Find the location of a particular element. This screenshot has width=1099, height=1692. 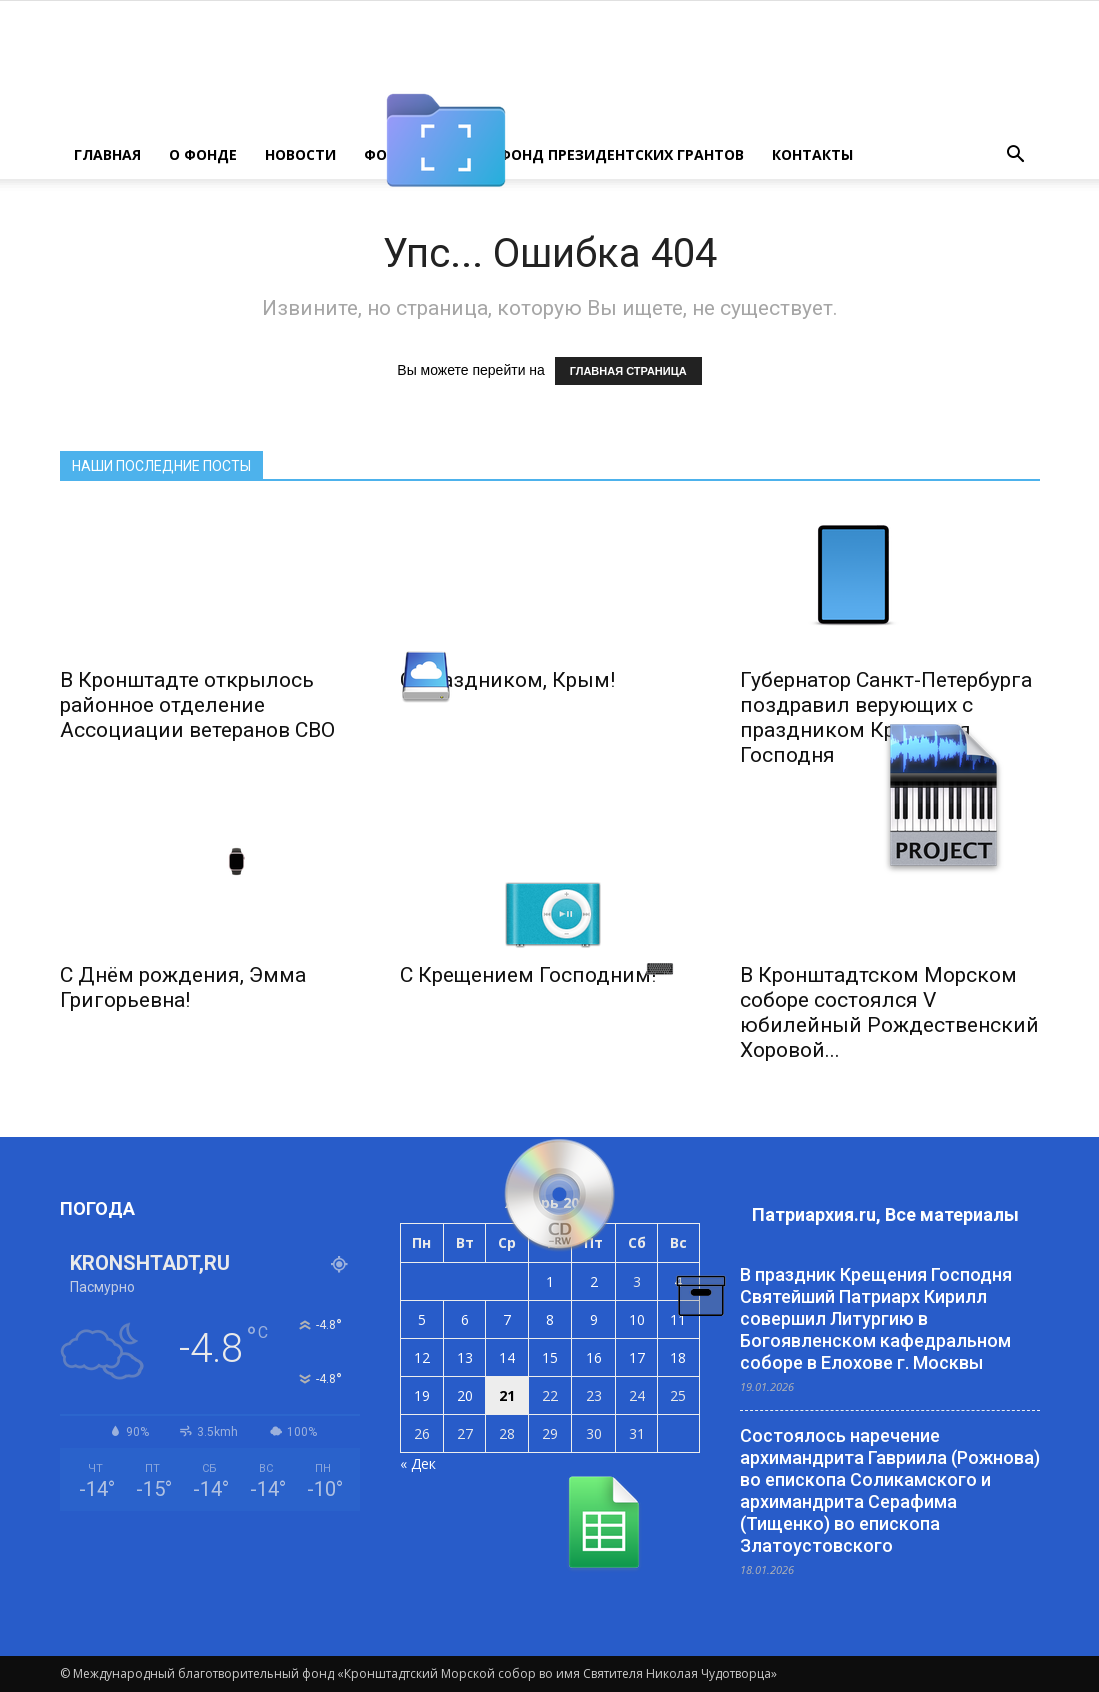

iPod shuffle device connected is located at coordinates (553, 897).